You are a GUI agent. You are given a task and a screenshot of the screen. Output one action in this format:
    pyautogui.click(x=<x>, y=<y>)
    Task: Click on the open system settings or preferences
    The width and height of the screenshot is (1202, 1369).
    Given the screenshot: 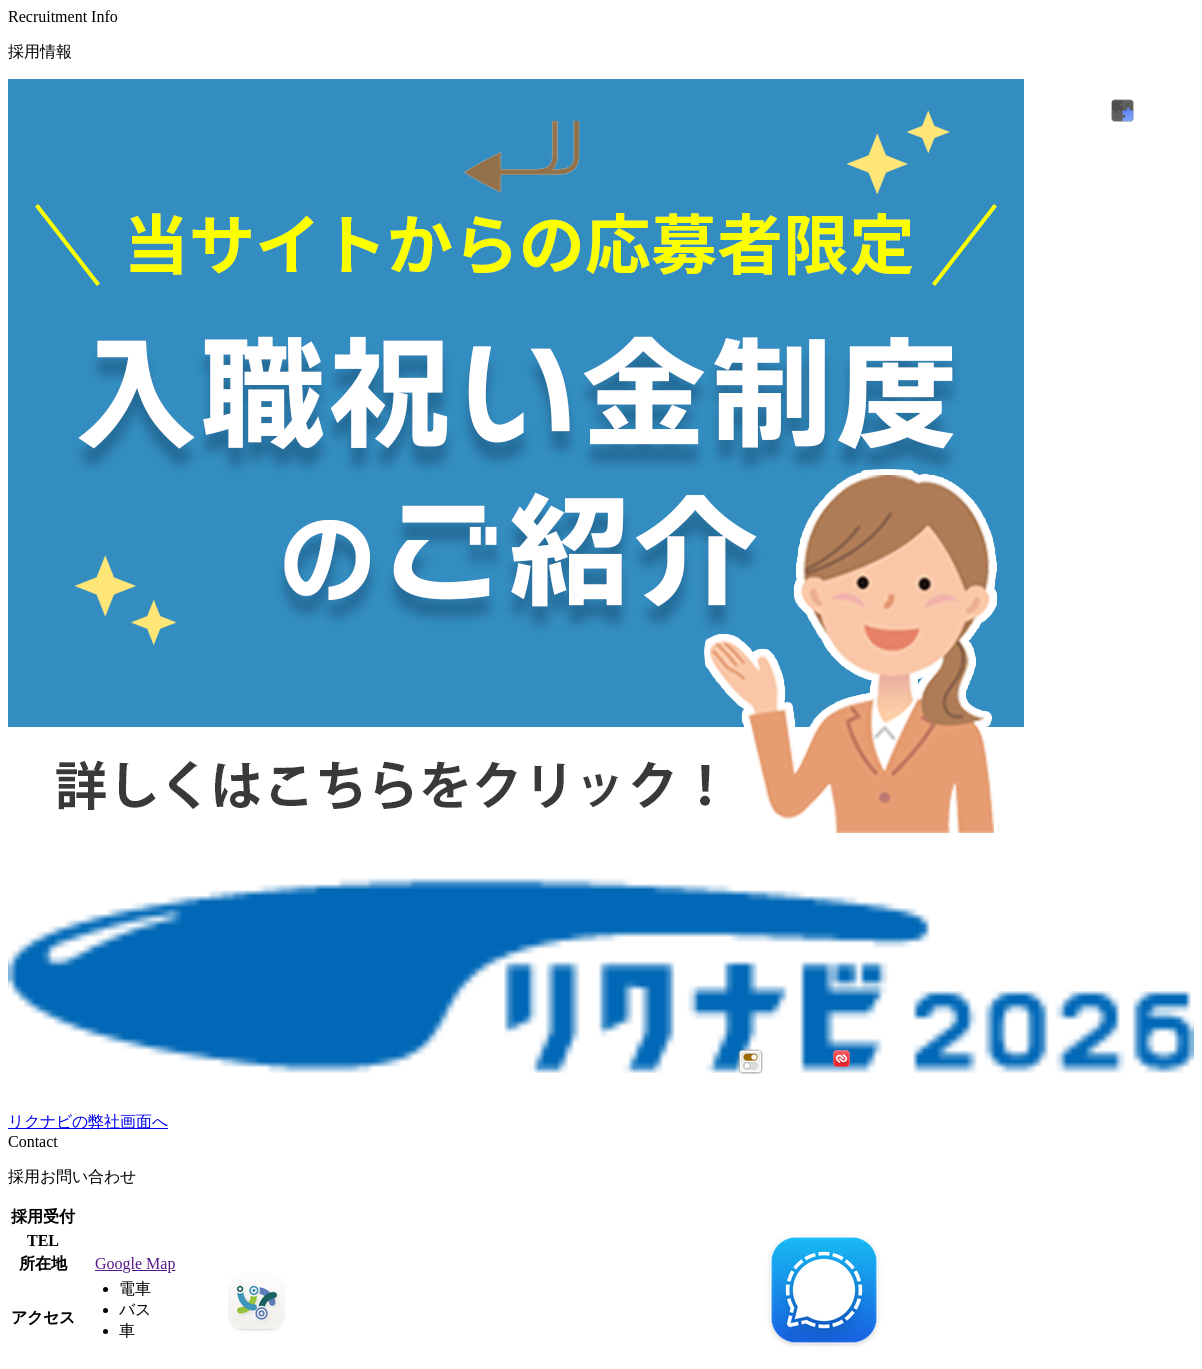 What is the action you would take?
    pyautogui.click(x=750, y=1061)
    